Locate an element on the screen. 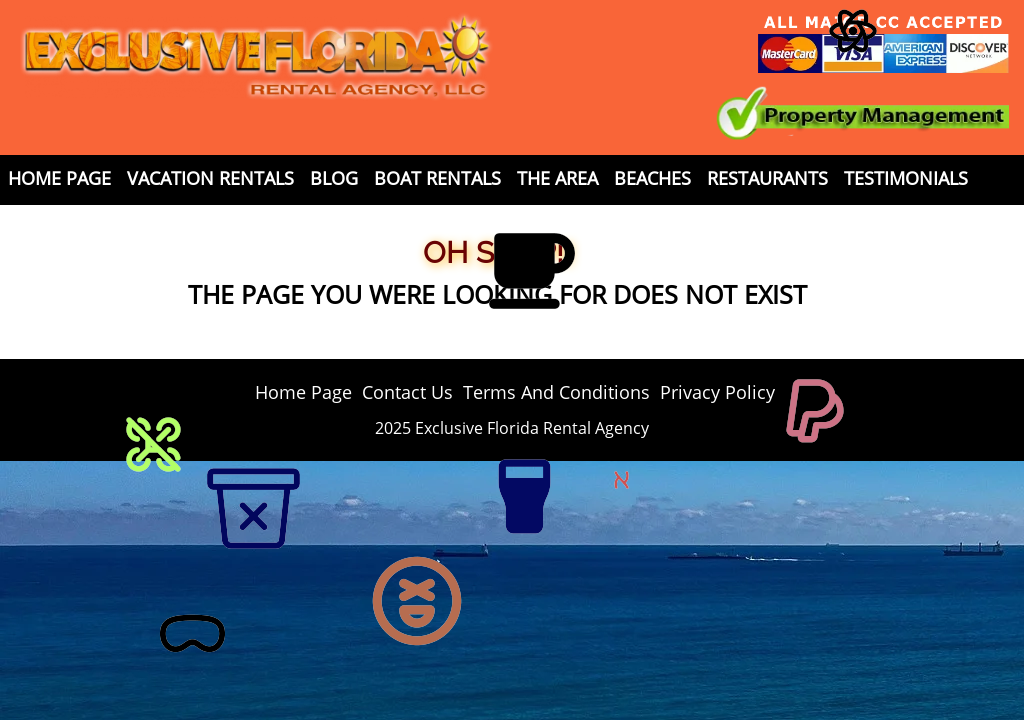 Image resolution: width=1024 pixels, height=720 pixels. indicates a React.js application or component is located at coordinates (853, 31).